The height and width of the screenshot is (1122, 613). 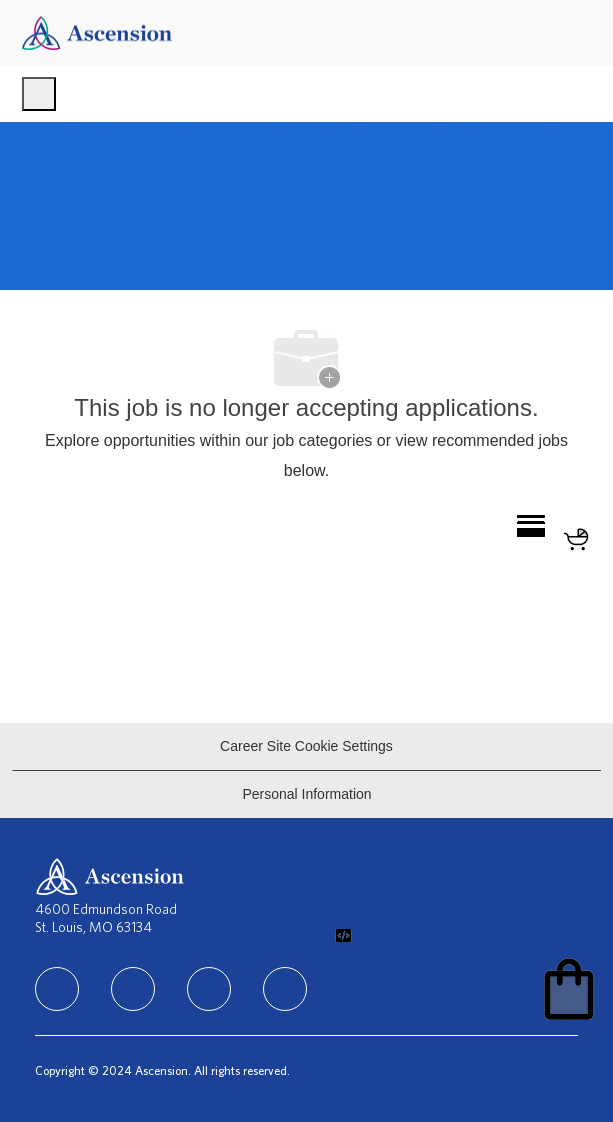 I want to click on browse baby or parenting products, so click(x=576, y=538).